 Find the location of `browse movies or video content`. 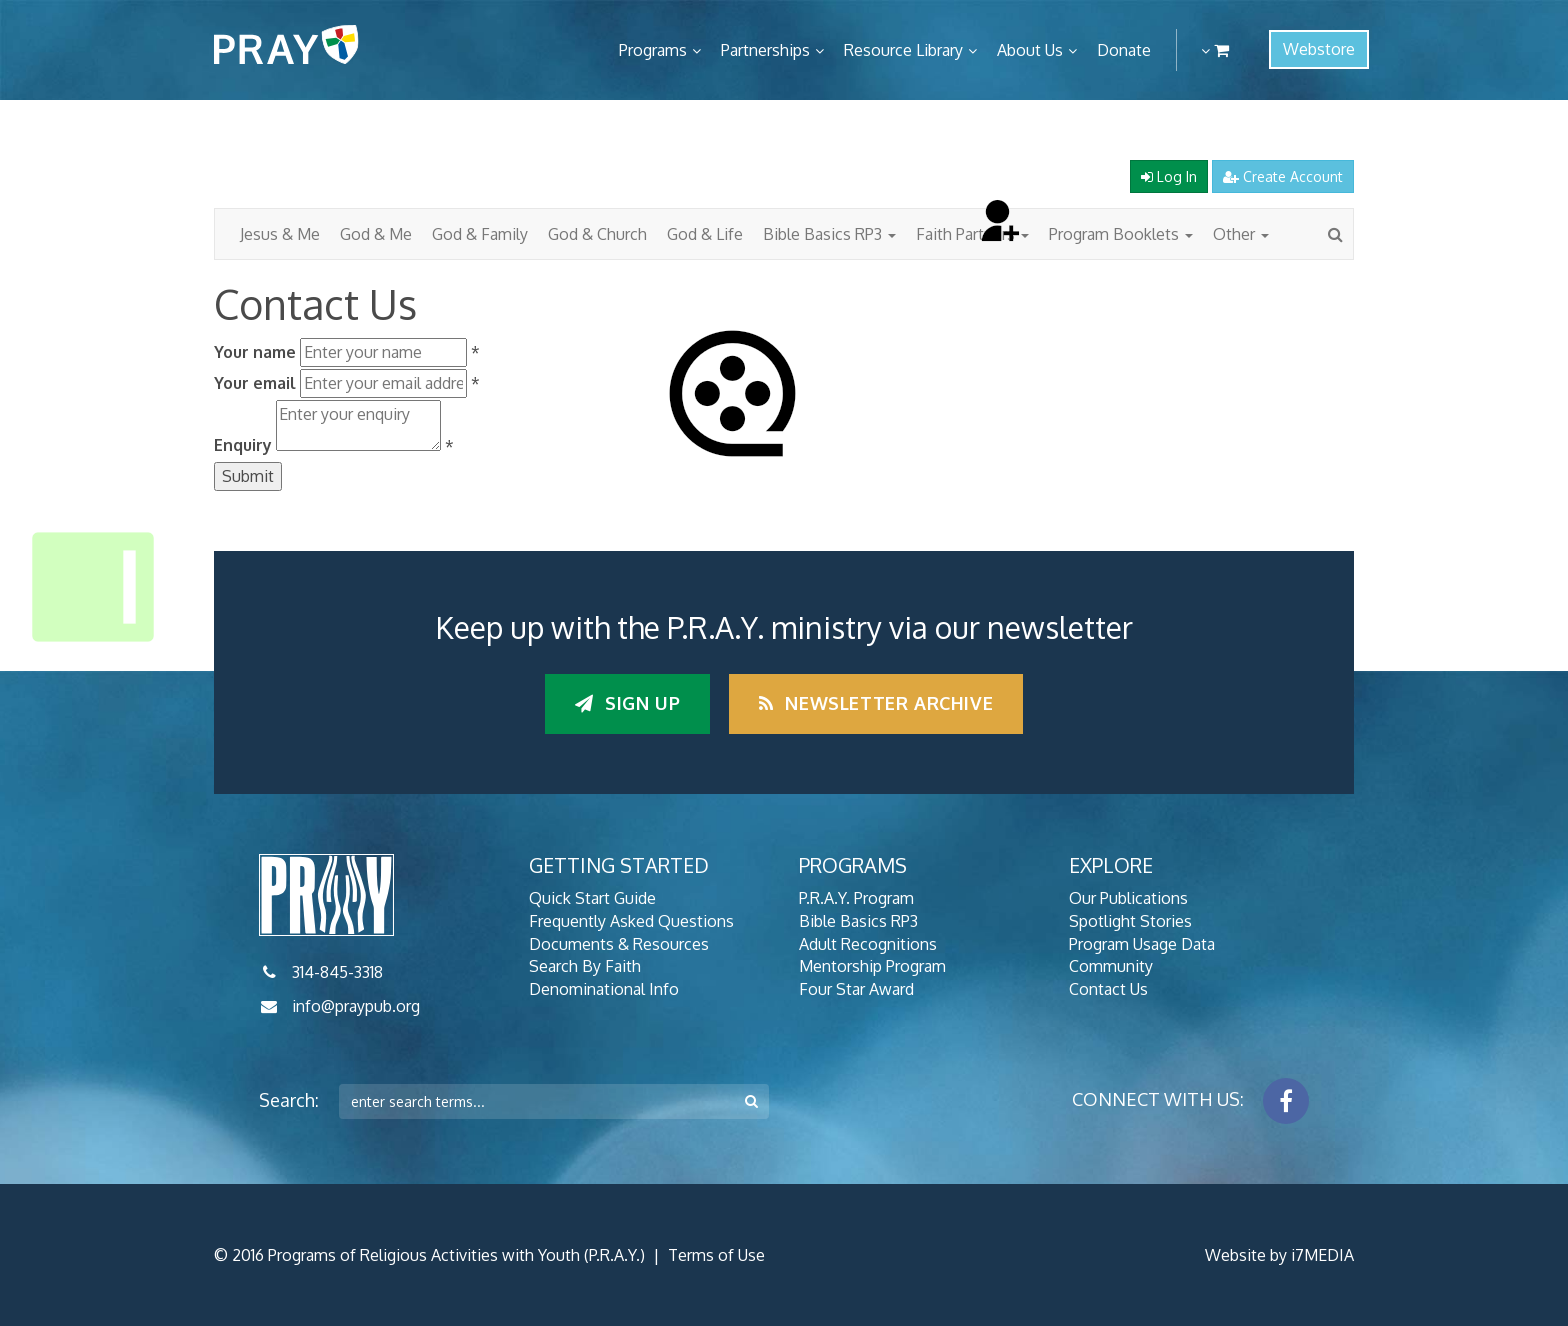

browse movies or video content is located at coordinates (732, 393).